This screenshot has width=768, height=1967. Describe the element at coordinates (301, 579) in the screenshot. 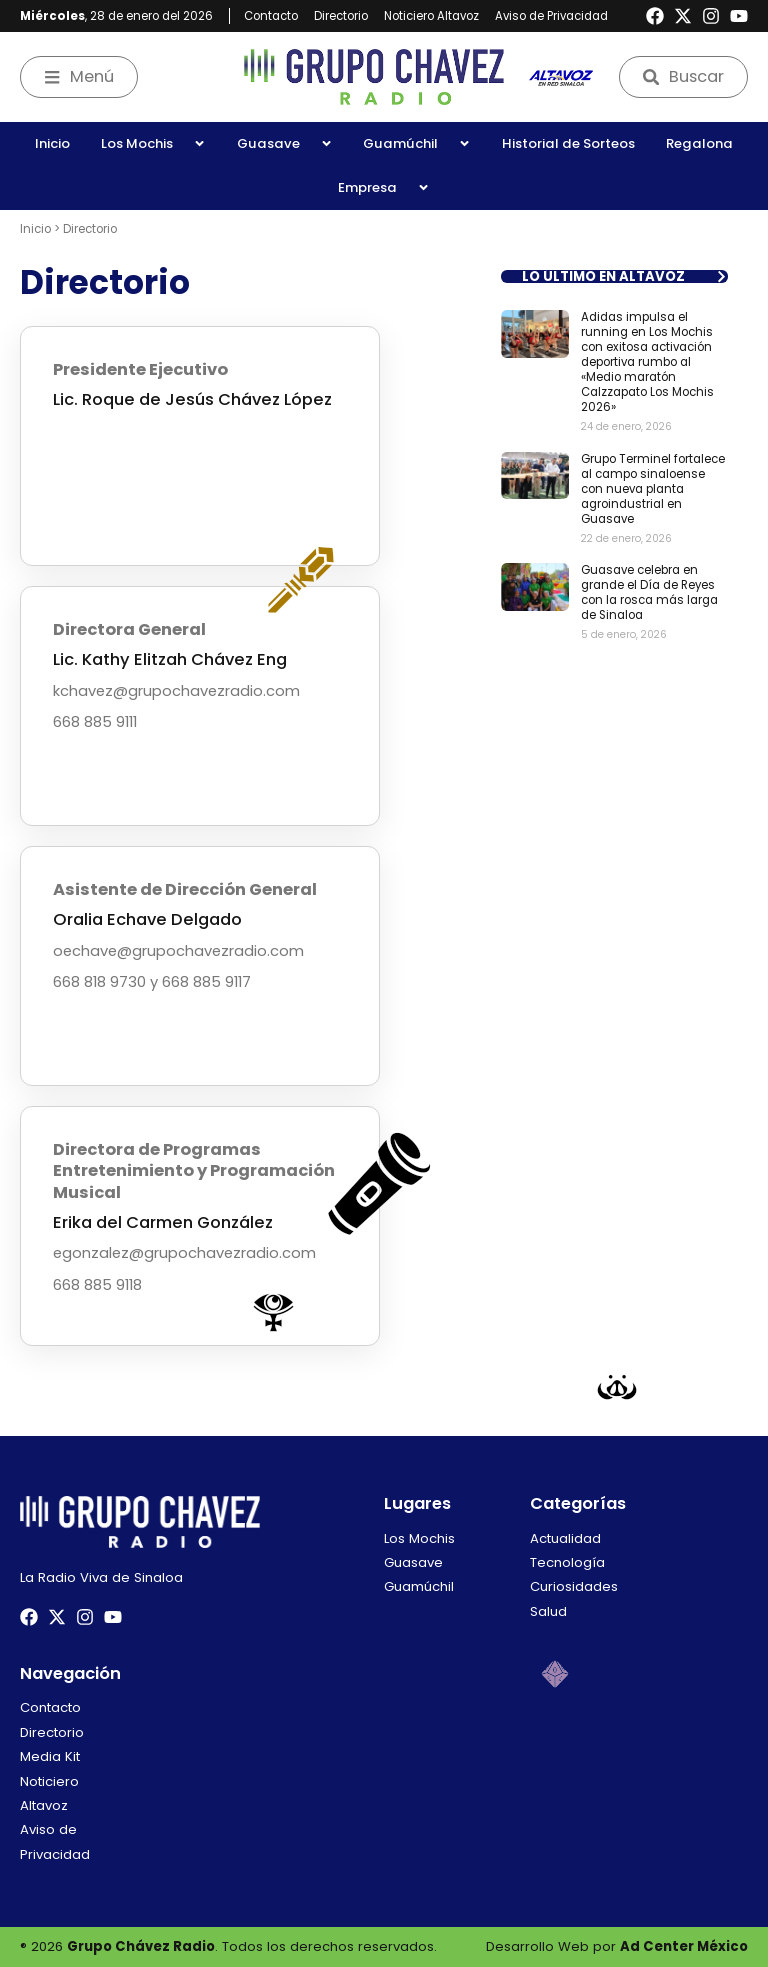

I see `cast a spell or use magic ability` at that location.